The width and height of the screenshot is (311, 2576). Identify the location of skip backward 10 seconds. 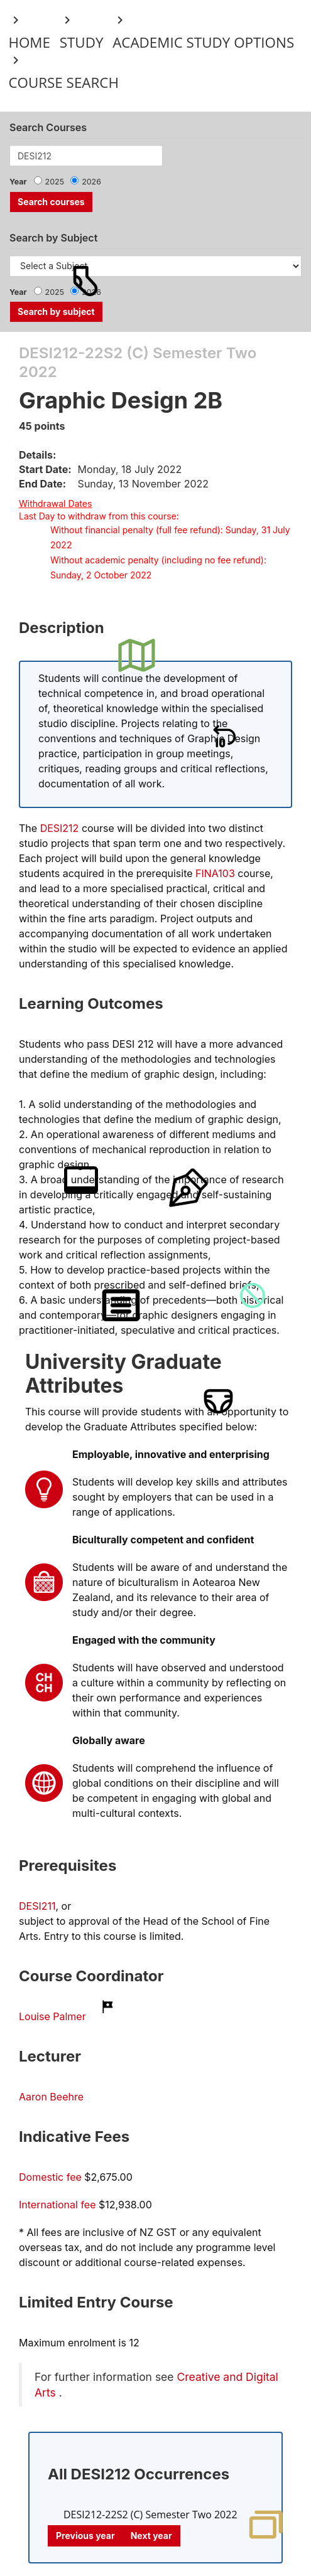
(224, 737).